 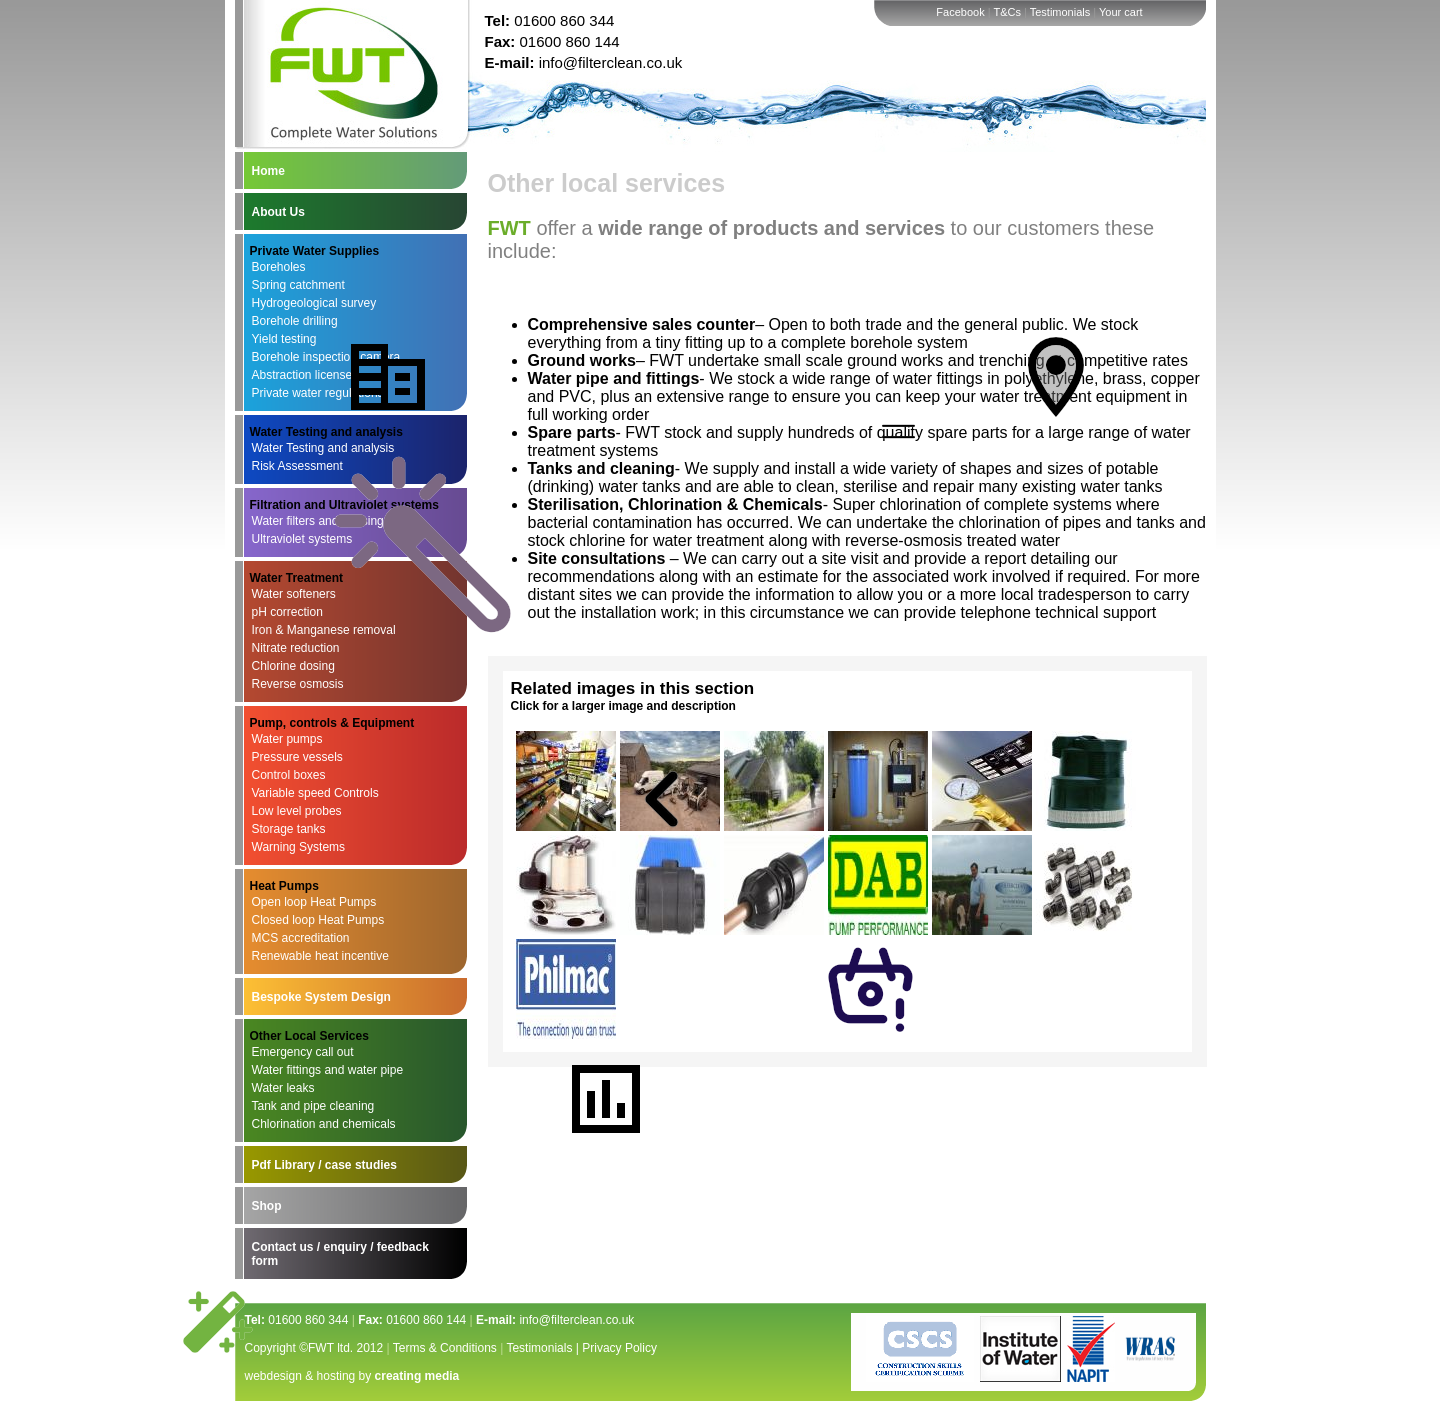 What do you see at coordinates (606, 1099) in the screenshot?
I see `insert a chart or graph into a document` at bounding box center [606, 1099].